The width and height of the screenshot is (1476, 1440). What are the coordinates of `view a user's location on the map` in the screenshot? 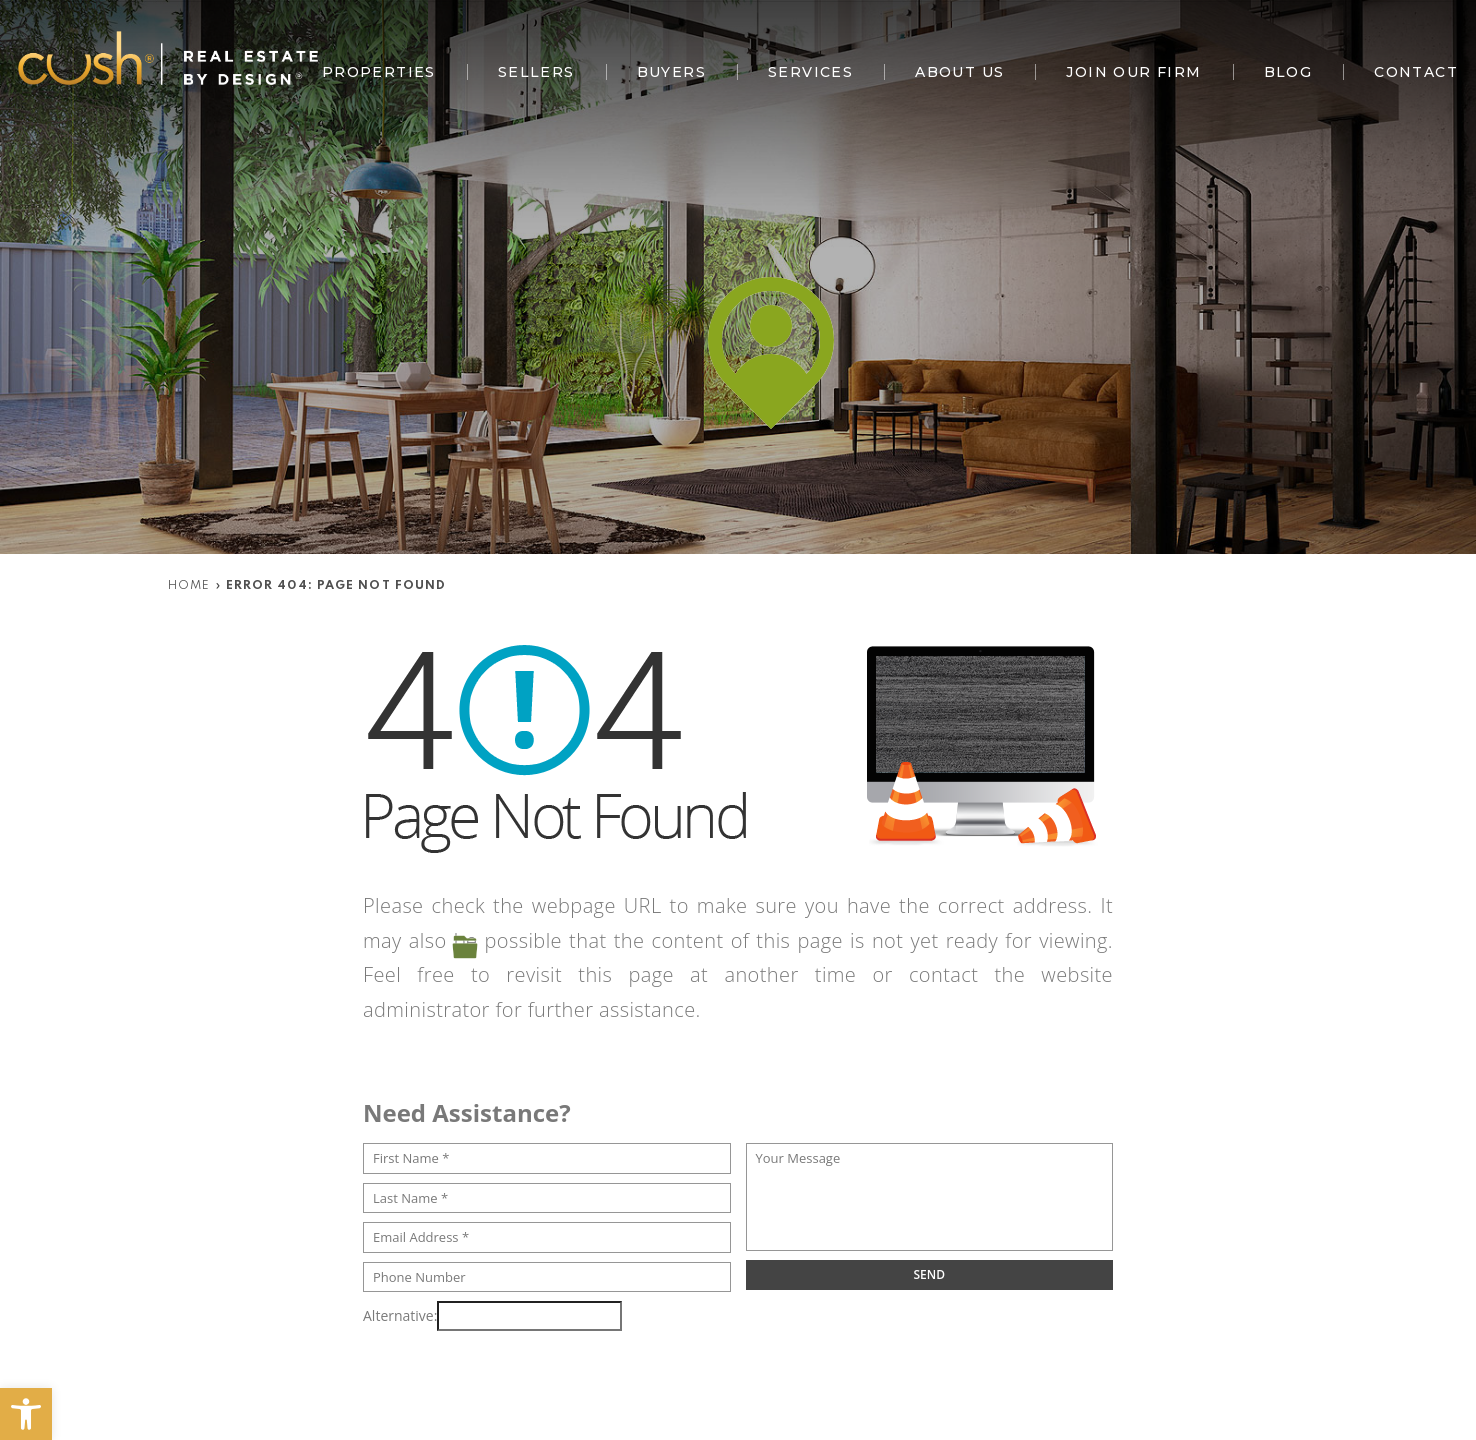 It's located at (771, 347).